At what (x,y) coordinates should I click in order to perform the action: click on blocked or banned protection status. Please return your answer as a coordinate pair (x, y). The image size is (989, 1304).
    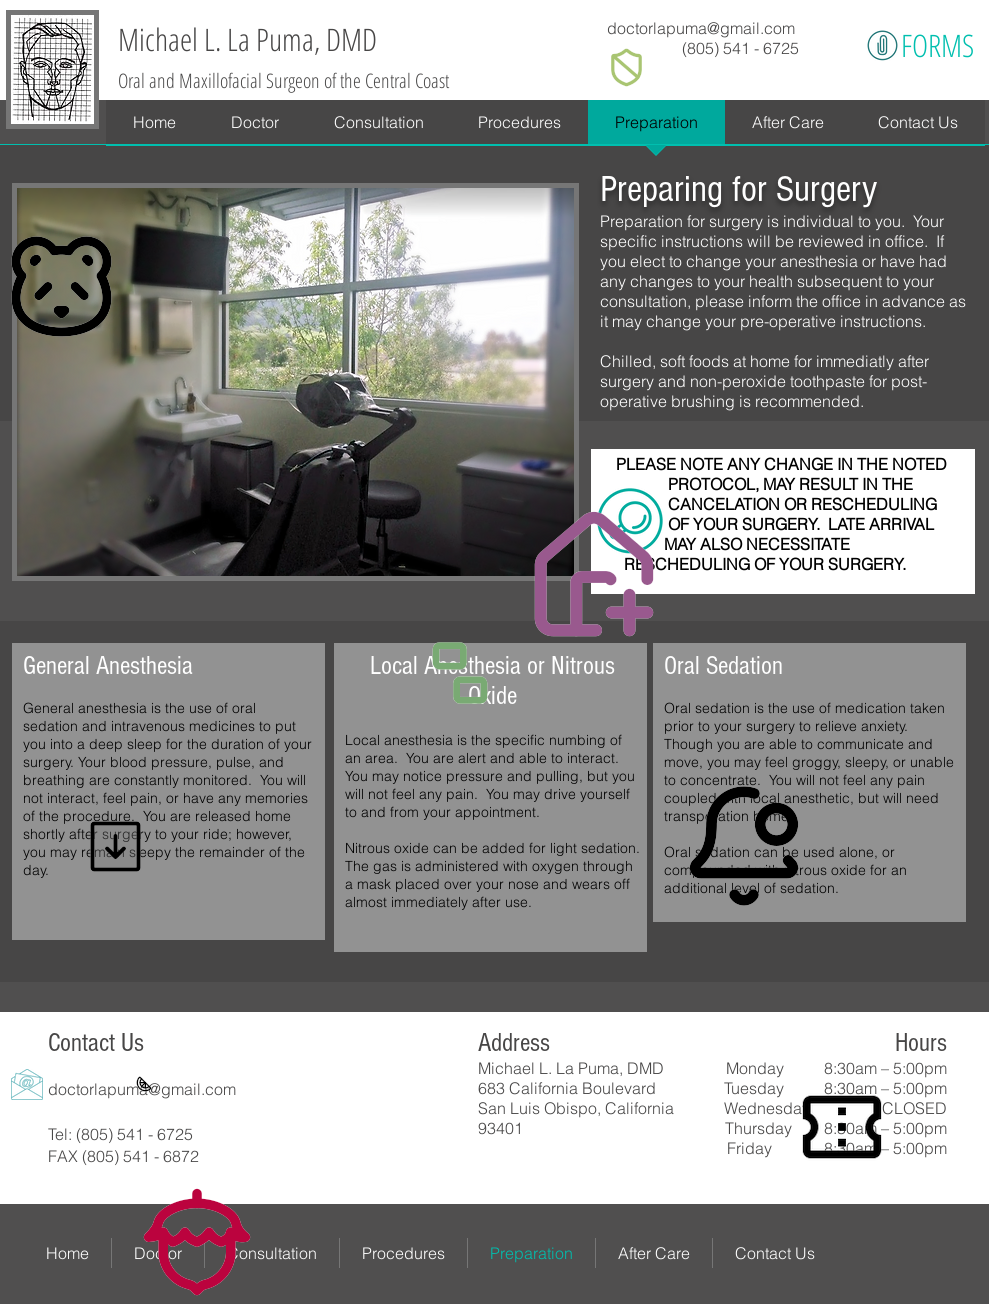
    Looking at the image, I should click on (626, 67).